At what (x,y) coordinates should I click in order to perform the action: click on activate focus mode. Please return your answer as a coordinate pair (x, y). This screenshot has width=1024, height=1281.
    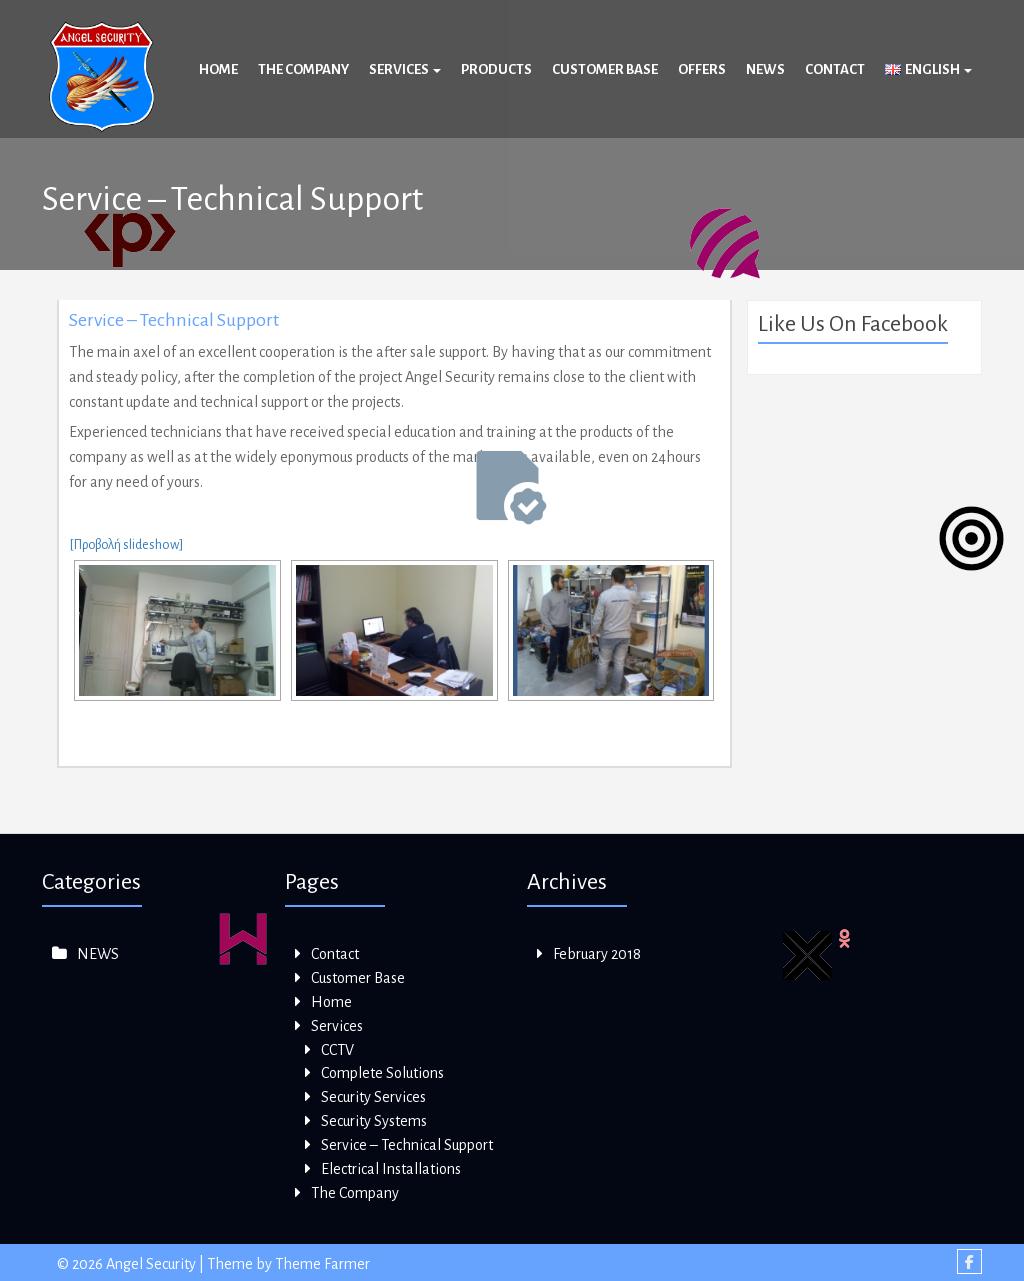
    Looking at the image, I should click on (971, 538).